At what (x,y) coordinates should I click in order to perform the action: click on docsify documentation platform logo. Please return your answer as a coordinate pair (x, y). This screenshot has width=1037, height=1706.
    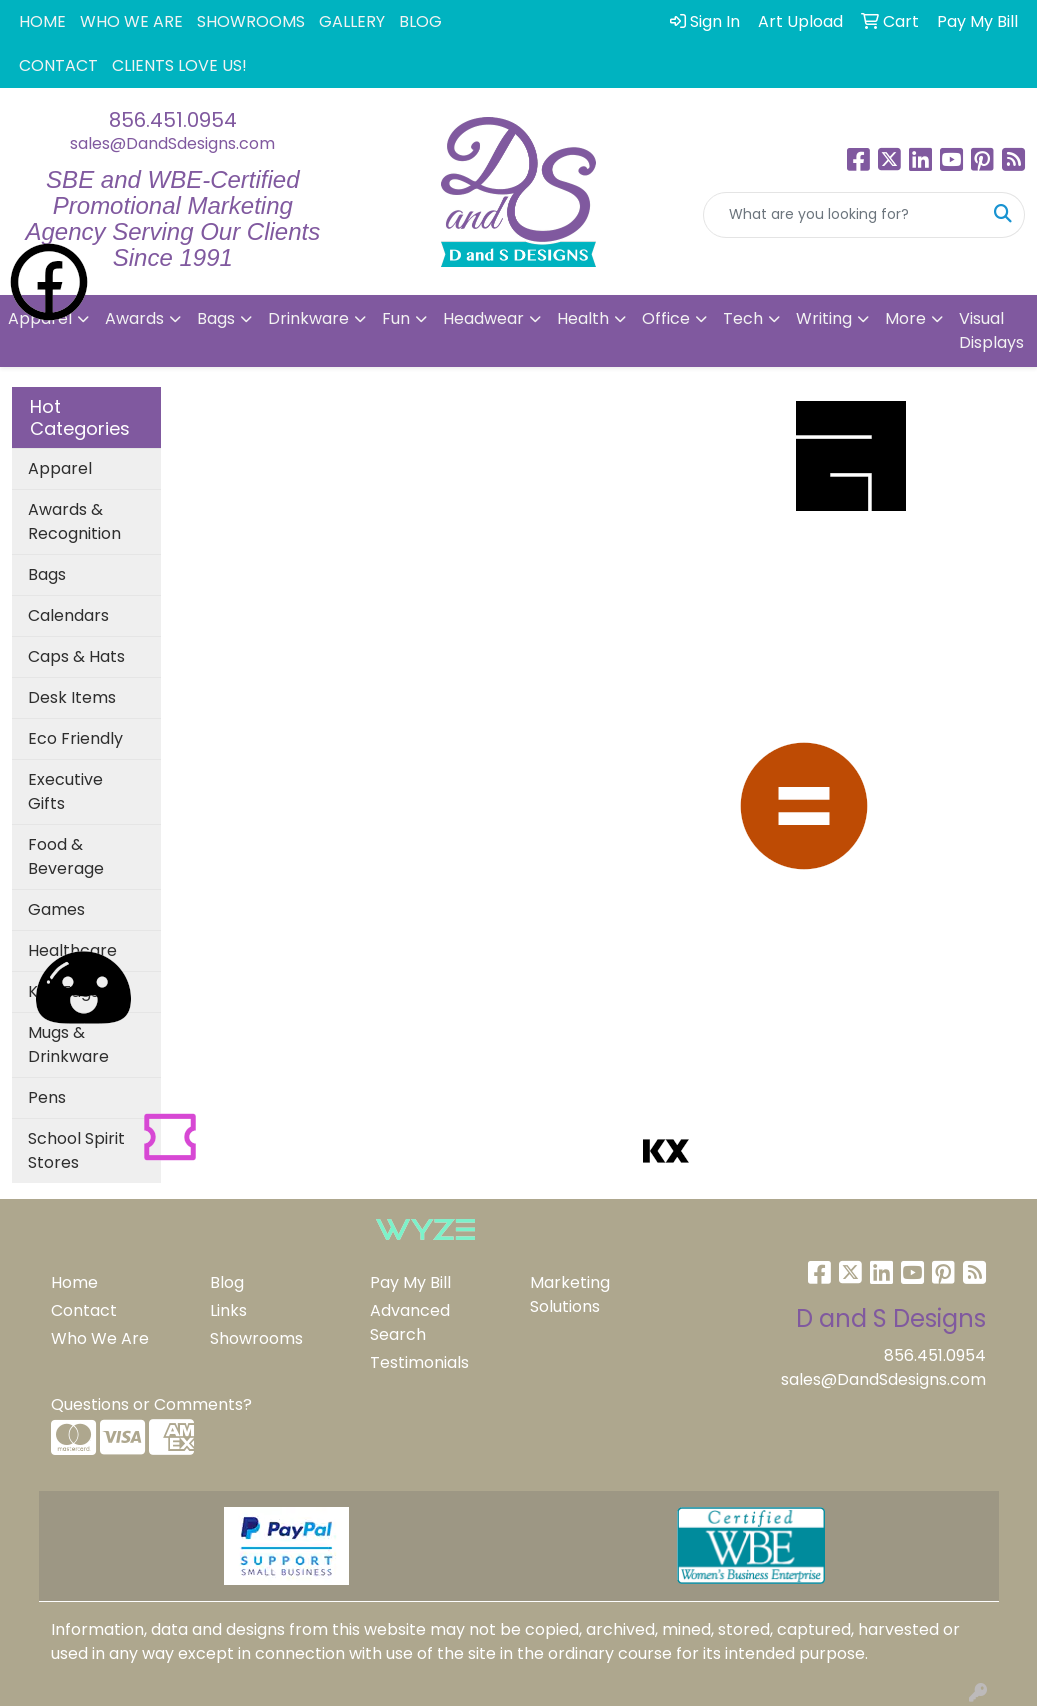
    Looking at the image, I should click on (83, 987).